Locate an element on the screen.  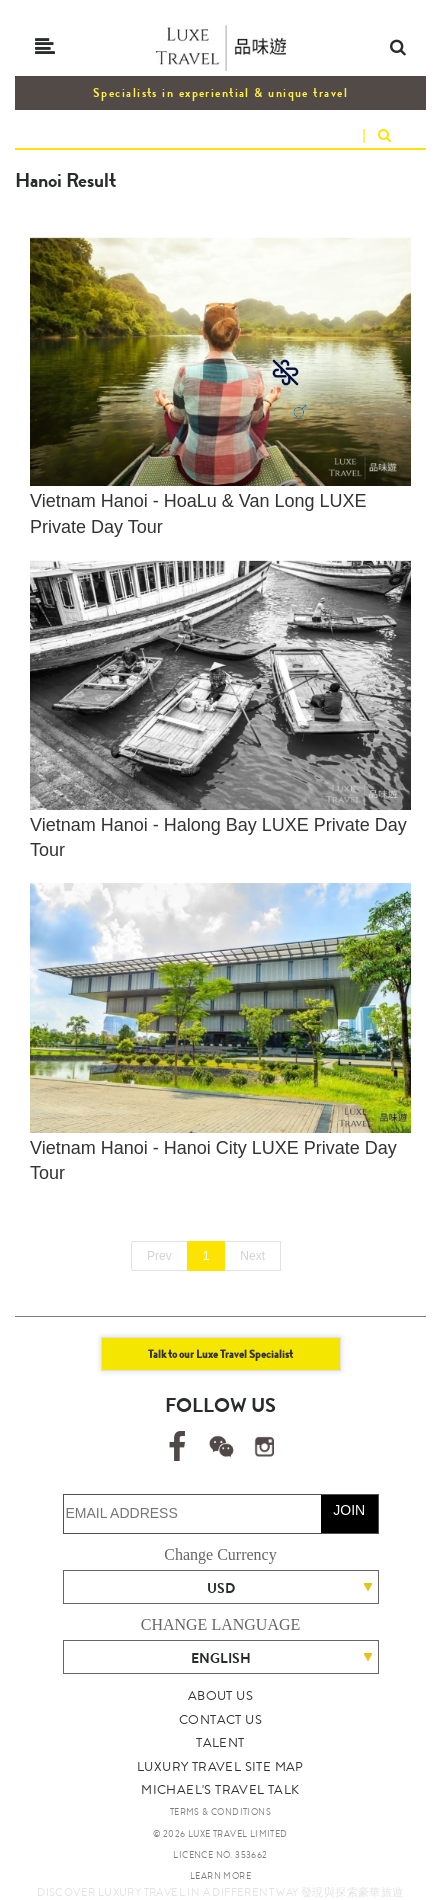
api connection disabled is located at coordinates (285, 372).